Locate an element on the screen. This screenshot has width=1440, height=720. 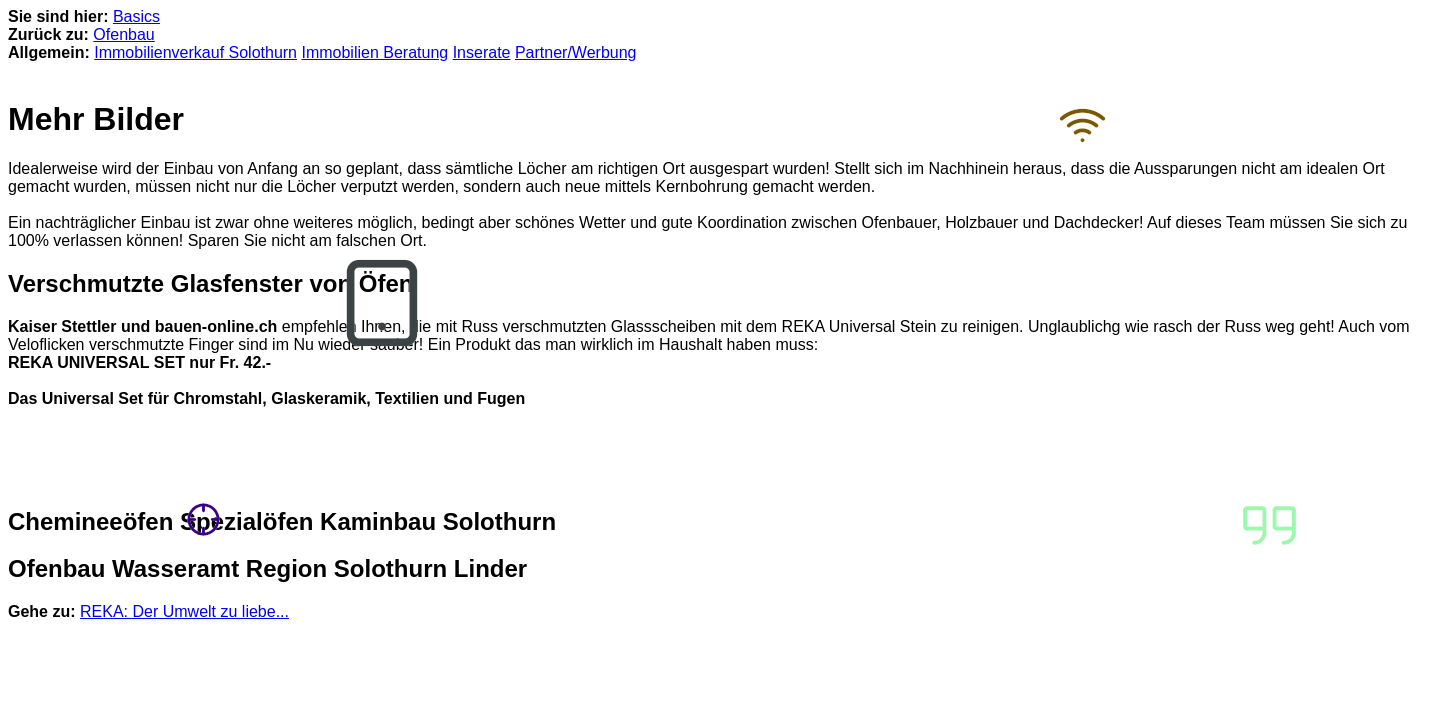
view wireless network connection status is located at coordinates (1082, 124).